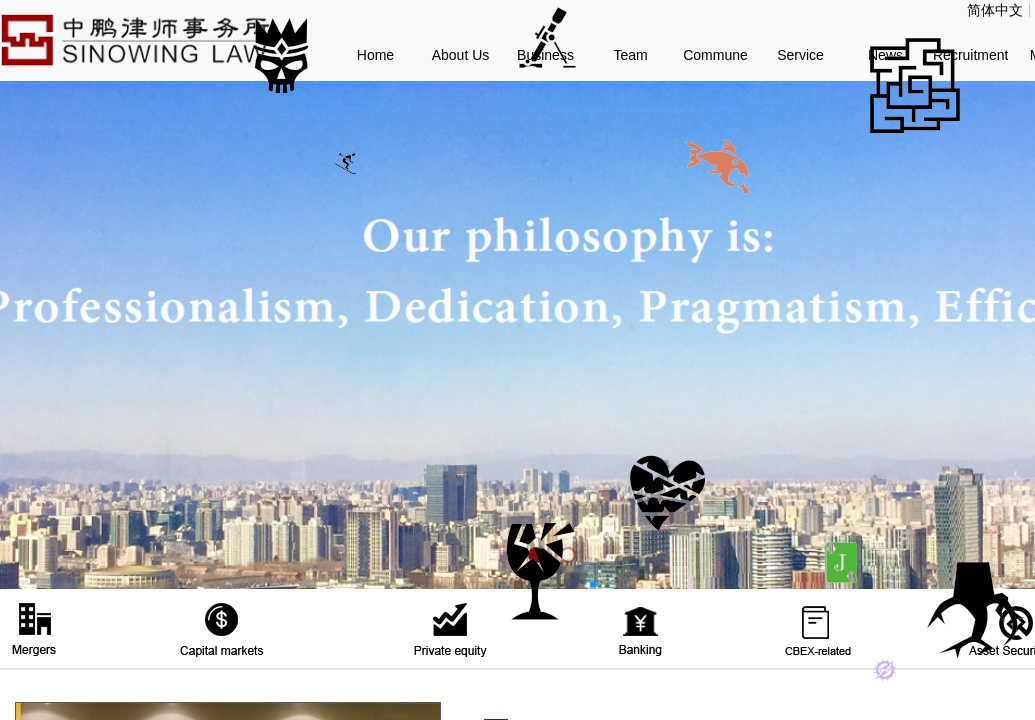  Describe the element at coordinates (841, 562) in the screenshot. I see `jack of clubs playing card` at that location.